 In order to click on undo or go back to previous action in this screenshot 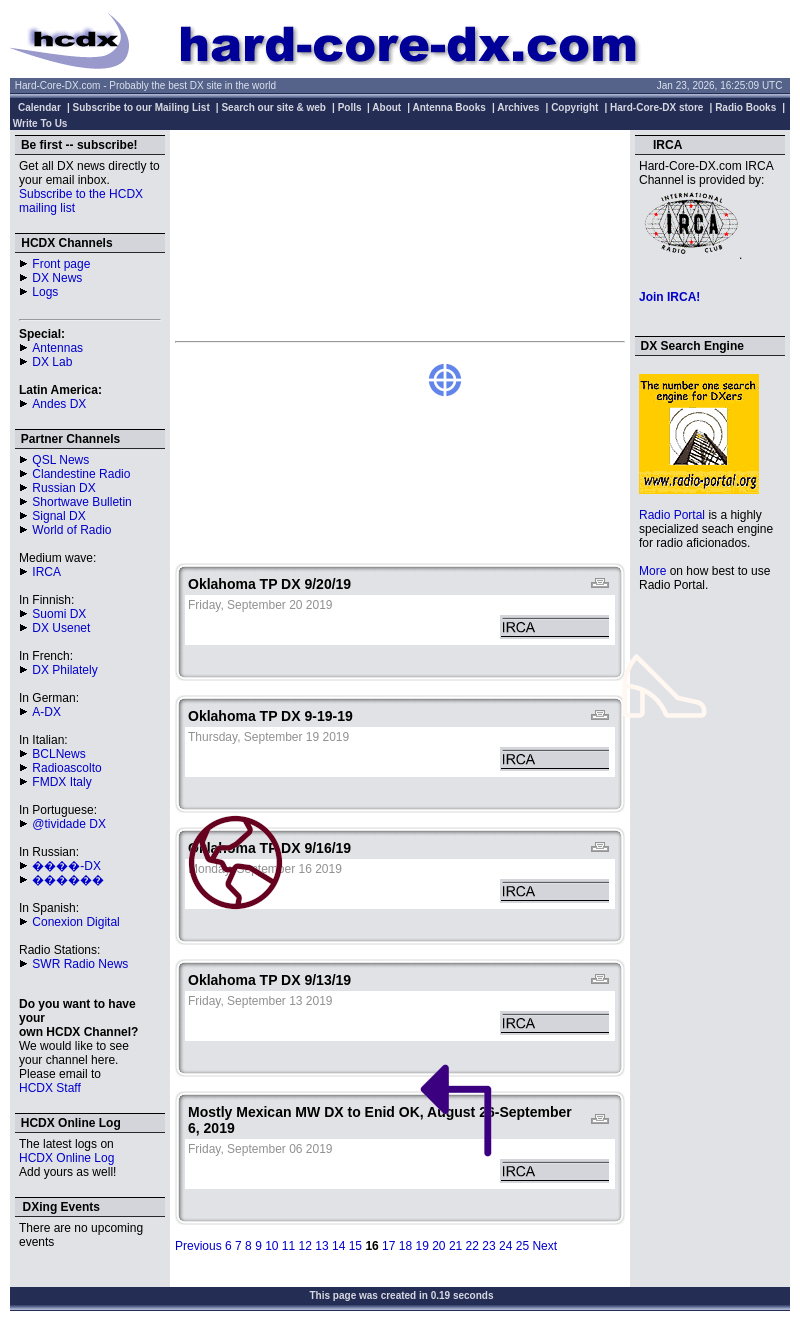, I will do `click(459, 1110)`.